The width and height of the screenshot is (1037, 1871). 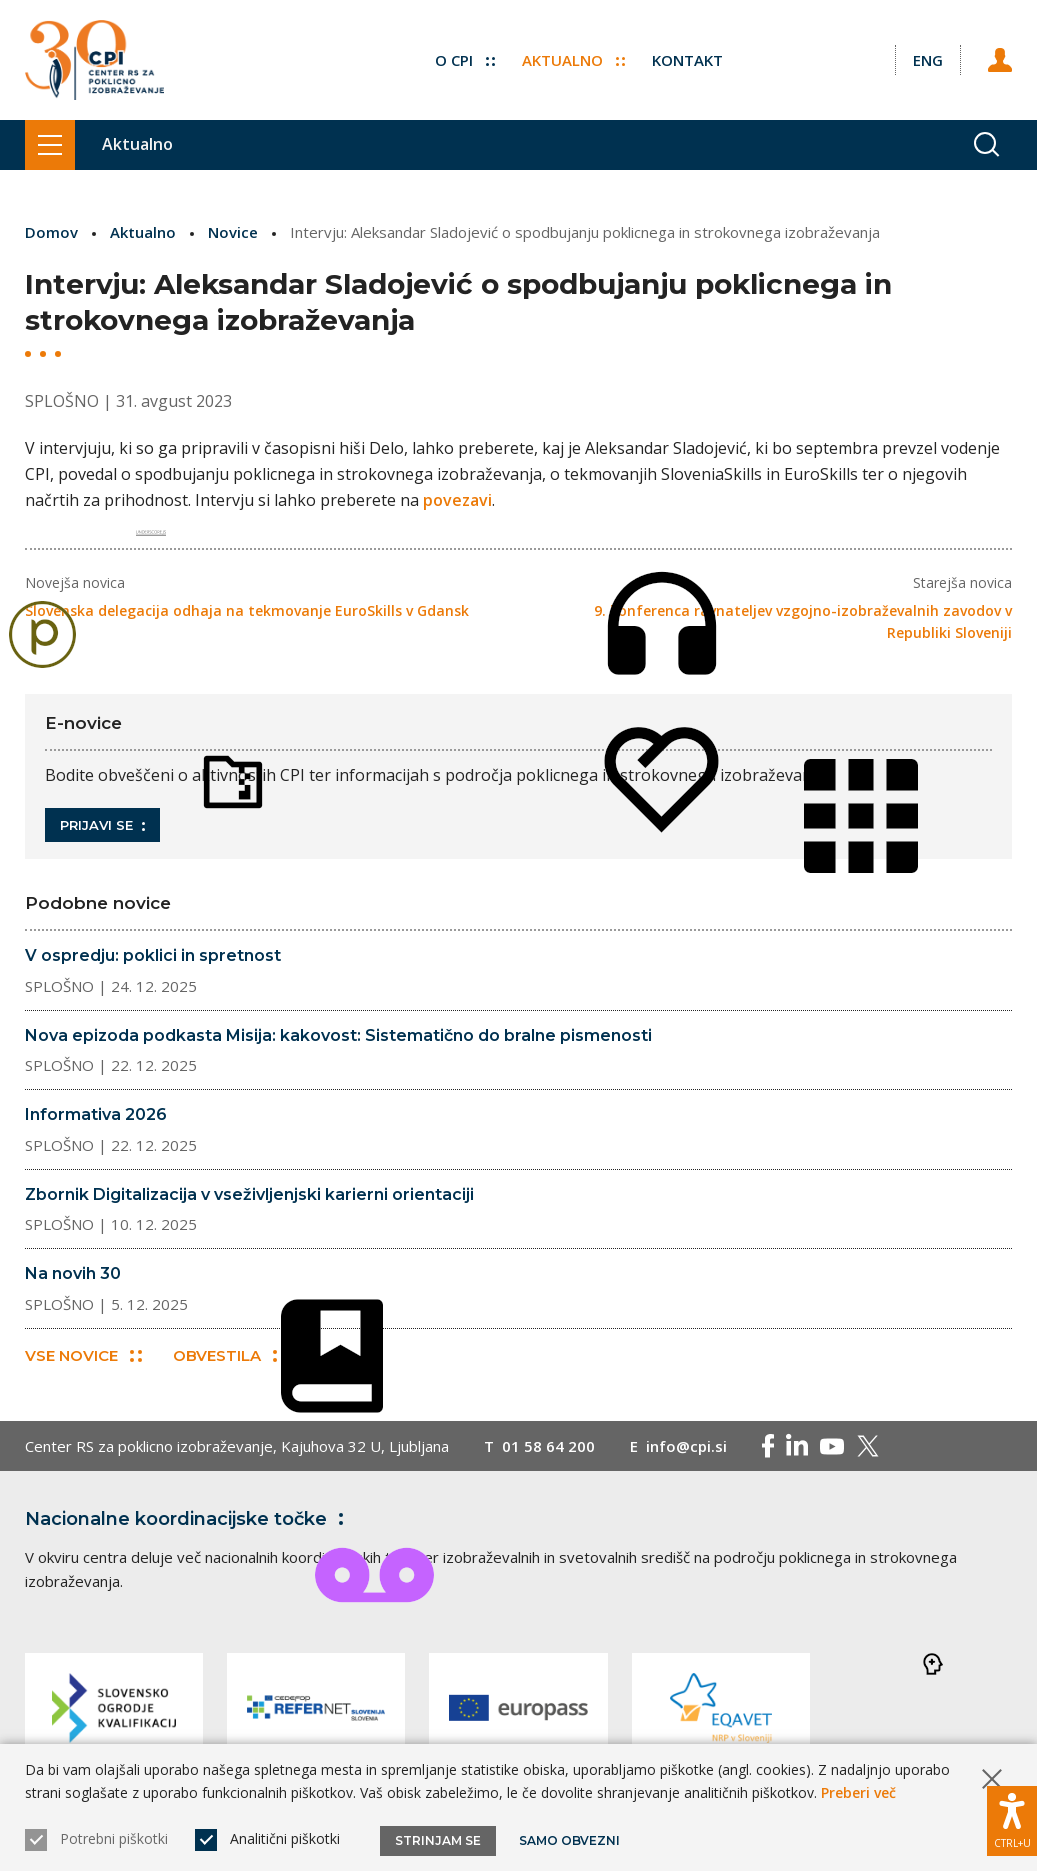 I want to click on access mental health resources, so click(x=933, y=1664).